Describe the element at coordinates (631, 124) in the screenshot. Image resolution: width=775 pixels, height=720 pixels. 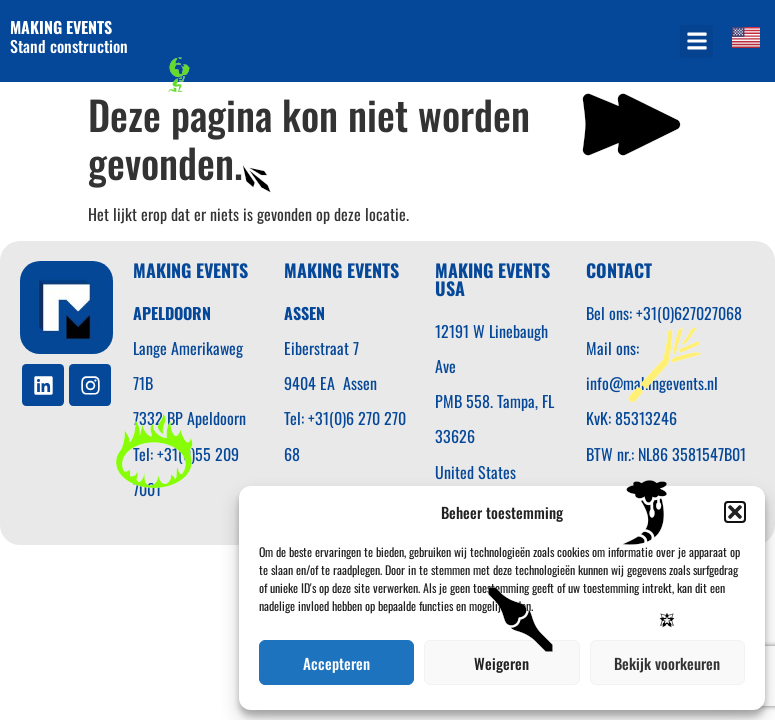
I see `skip forward or fast-forward media playback` at that location.